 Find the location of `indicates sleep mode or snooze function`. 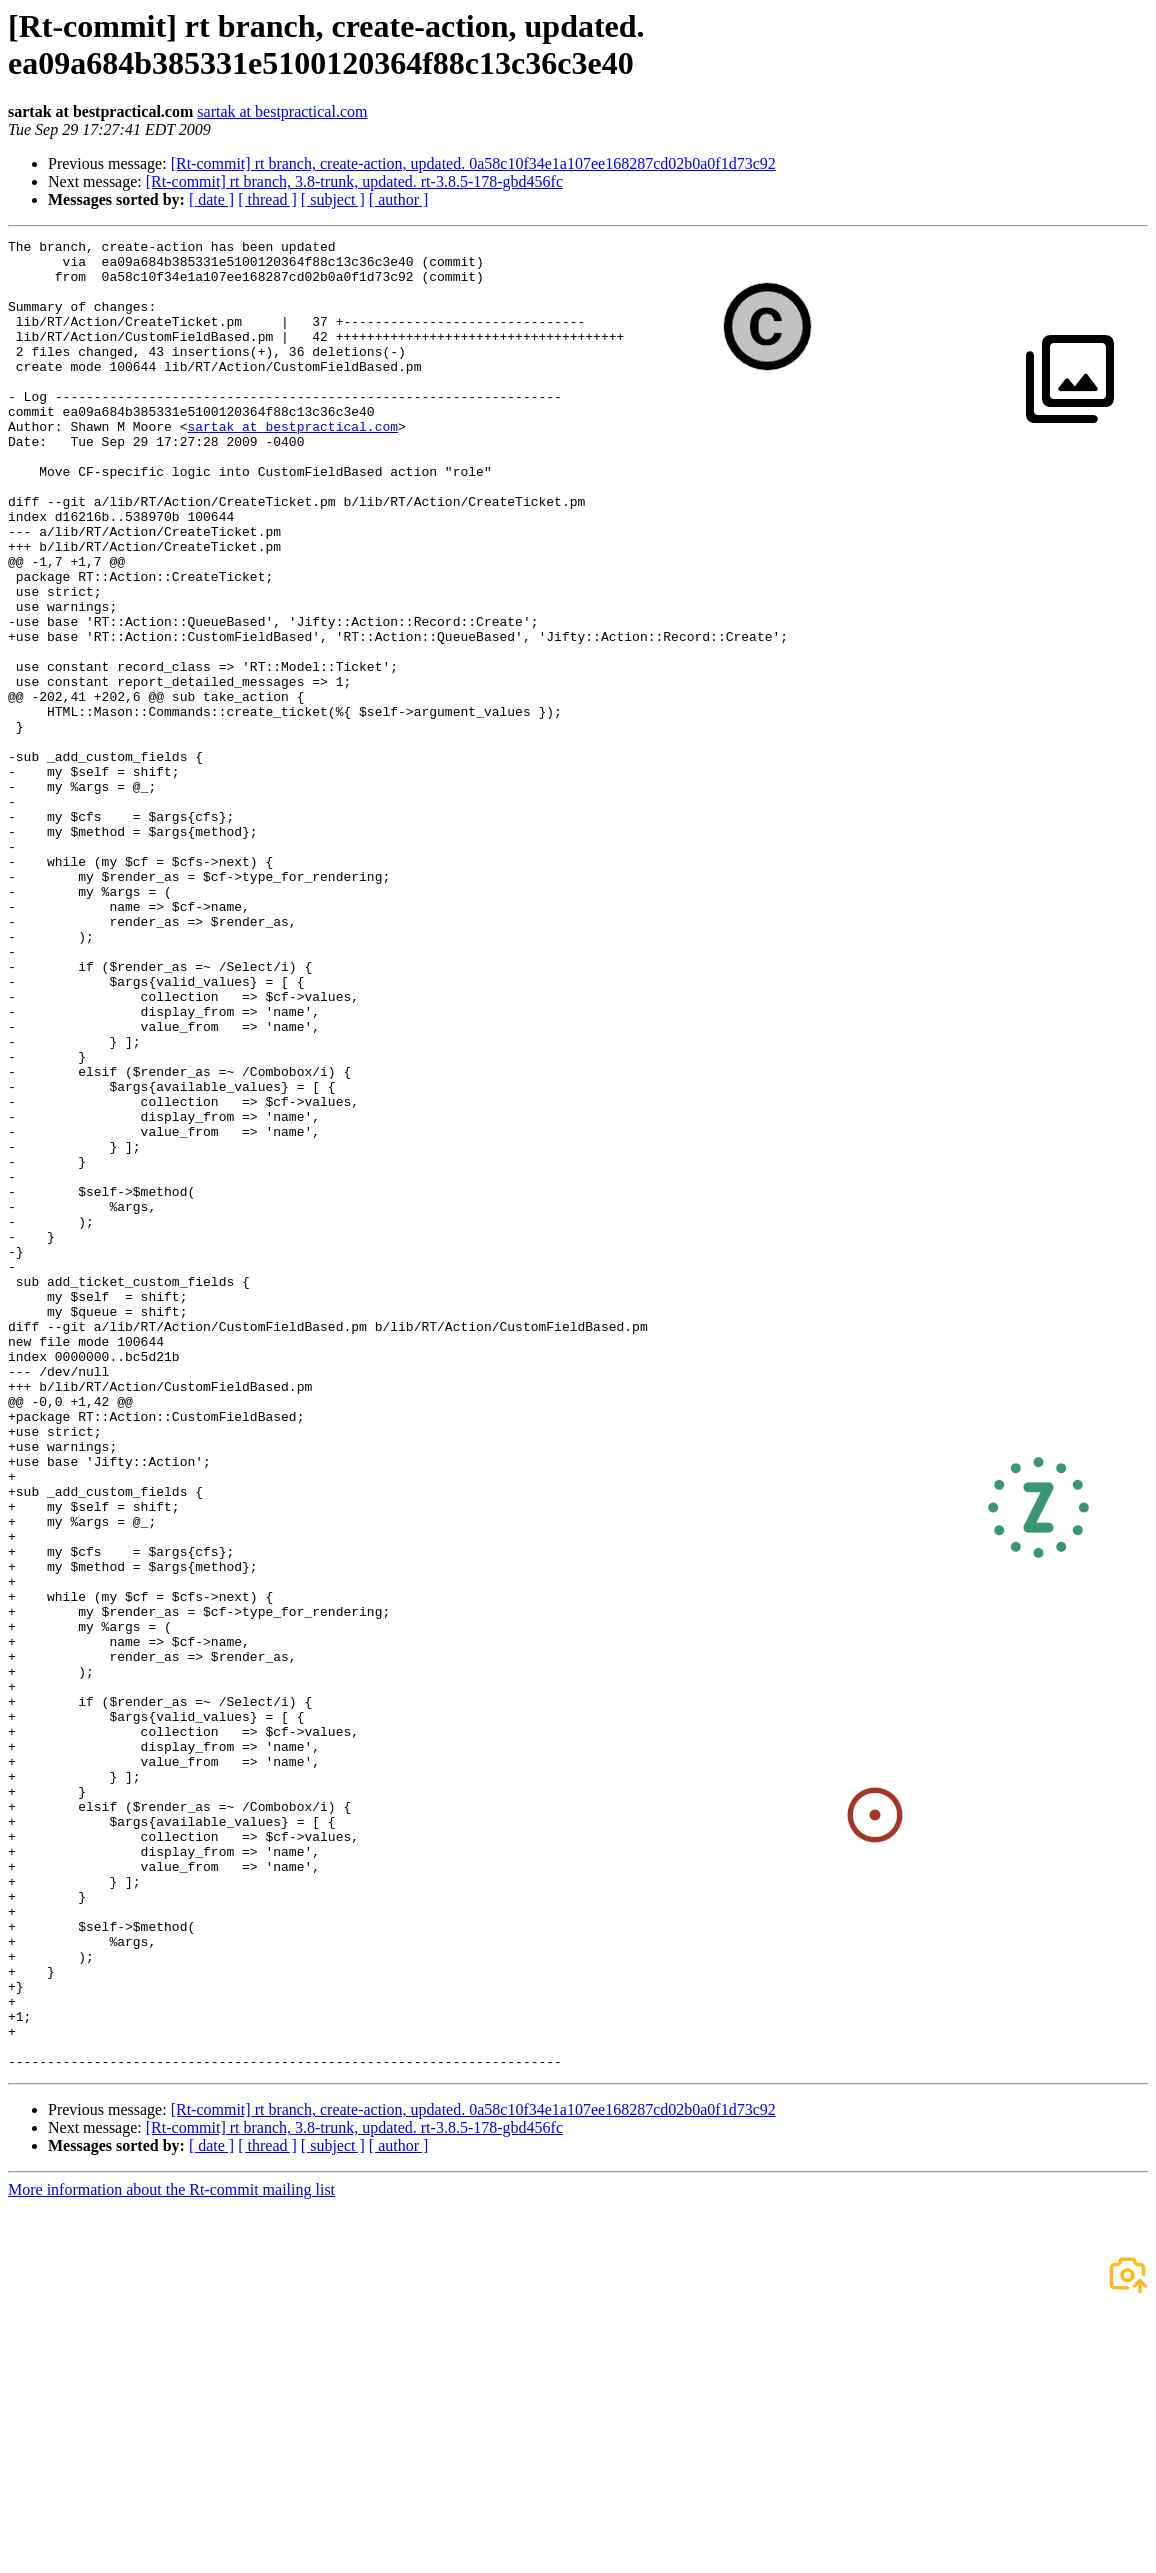

indicates sleep mode or snooze function is located at coordinates (1038, 1507).